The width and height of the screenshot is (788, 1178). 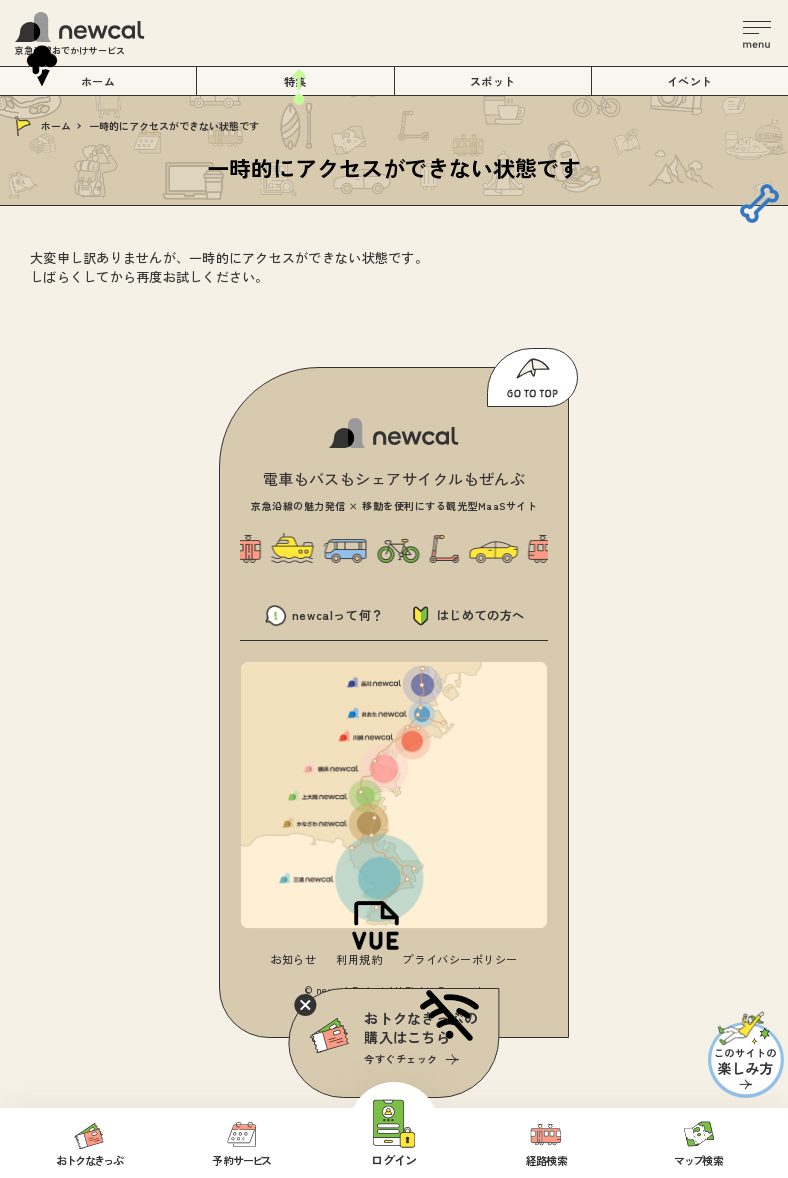 What do you see at coordinates (299, 87) in the screenshot?
I see `move item up in a list` at bounding box center [299, 87].